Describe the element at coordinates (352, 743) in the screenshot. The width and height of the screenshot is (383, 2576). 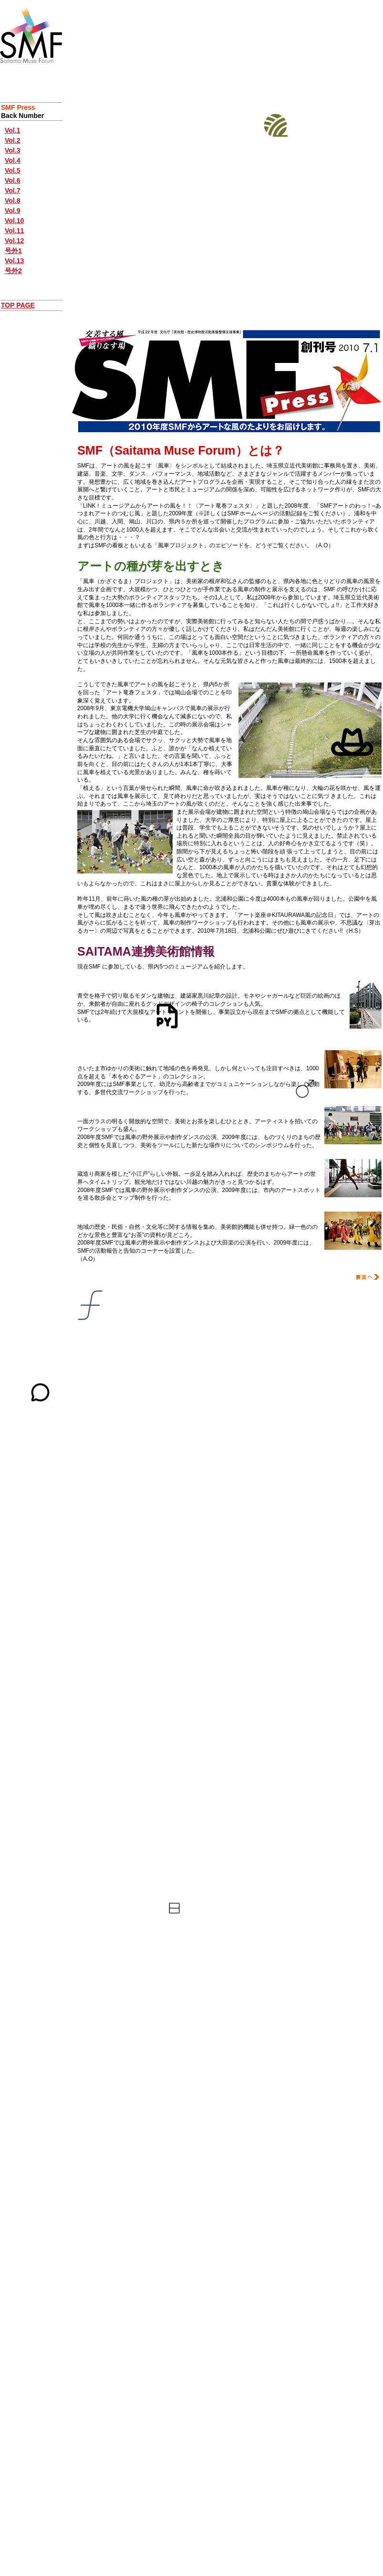
I see `select cowboy hat avatar or profile icon` at that location.